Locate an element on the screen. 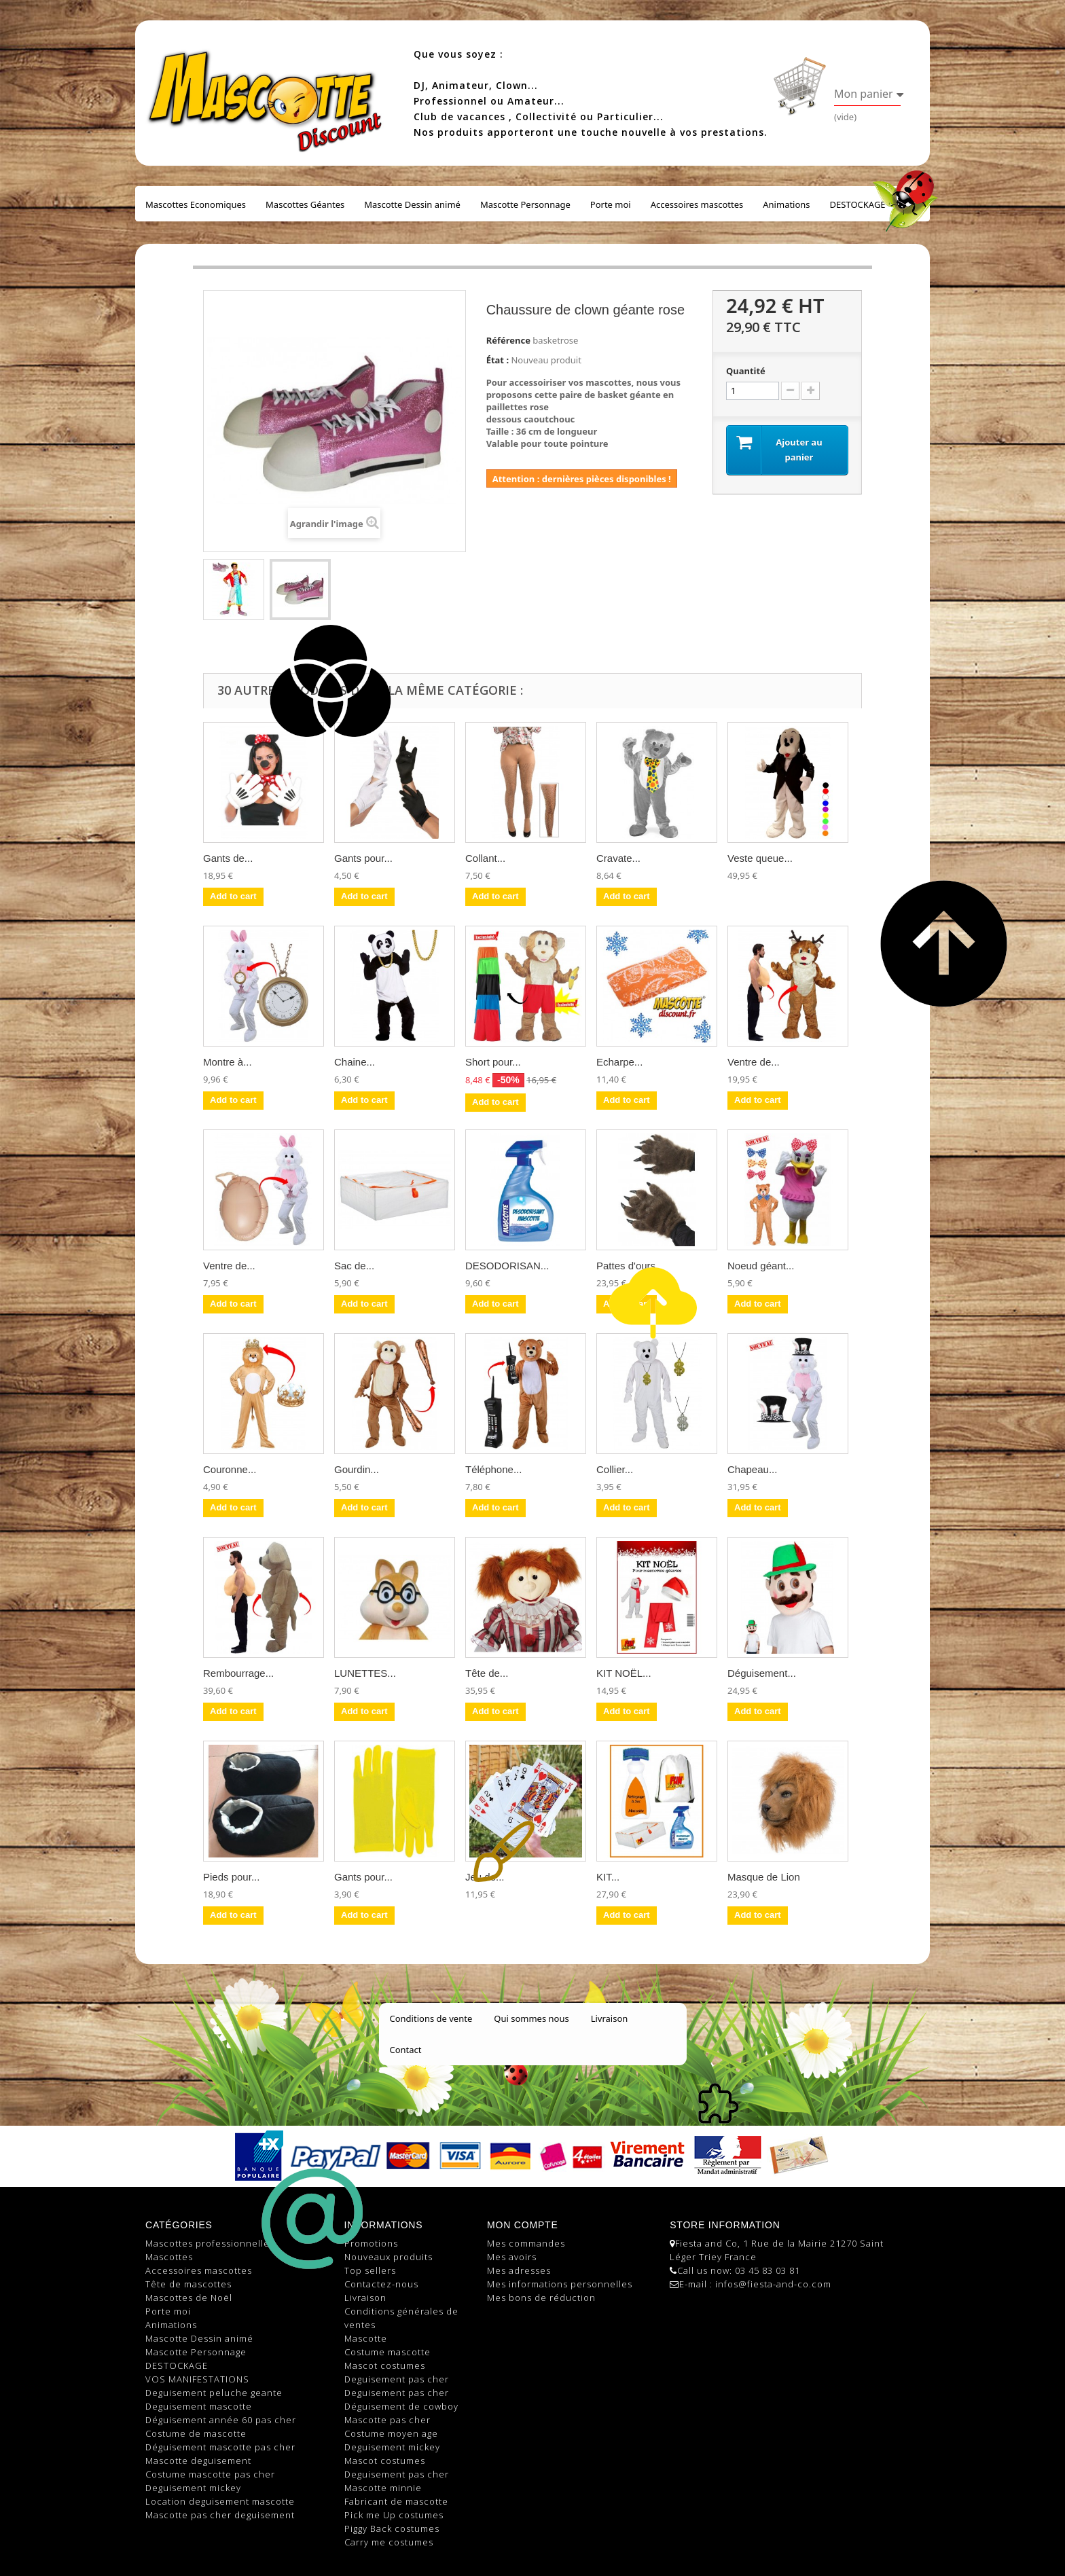  mention a user in a post or comment is located at coordinates (312, 2219).